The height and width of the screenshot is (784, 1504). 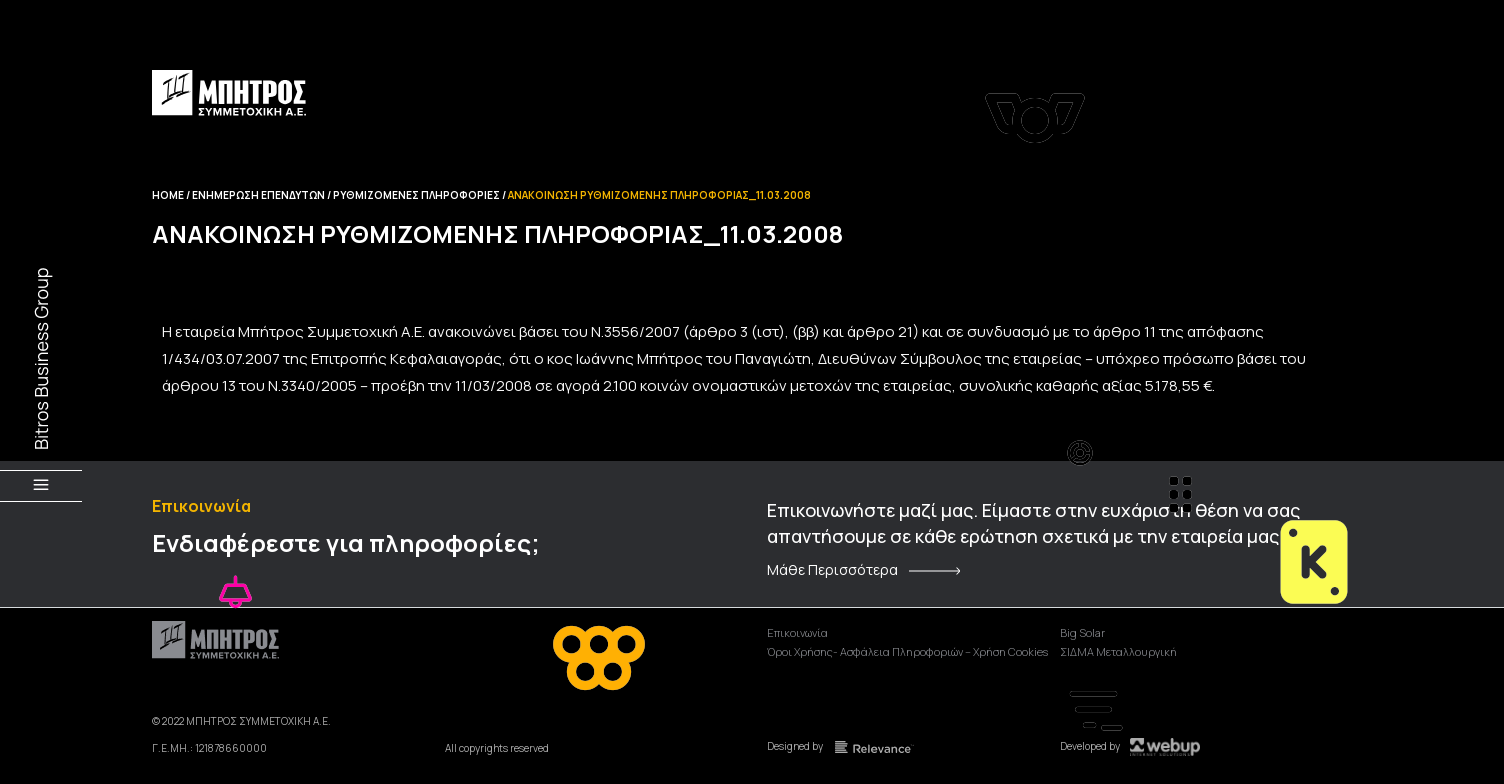 I want to click on view achievements or honors, so click(x=1035, y=116).